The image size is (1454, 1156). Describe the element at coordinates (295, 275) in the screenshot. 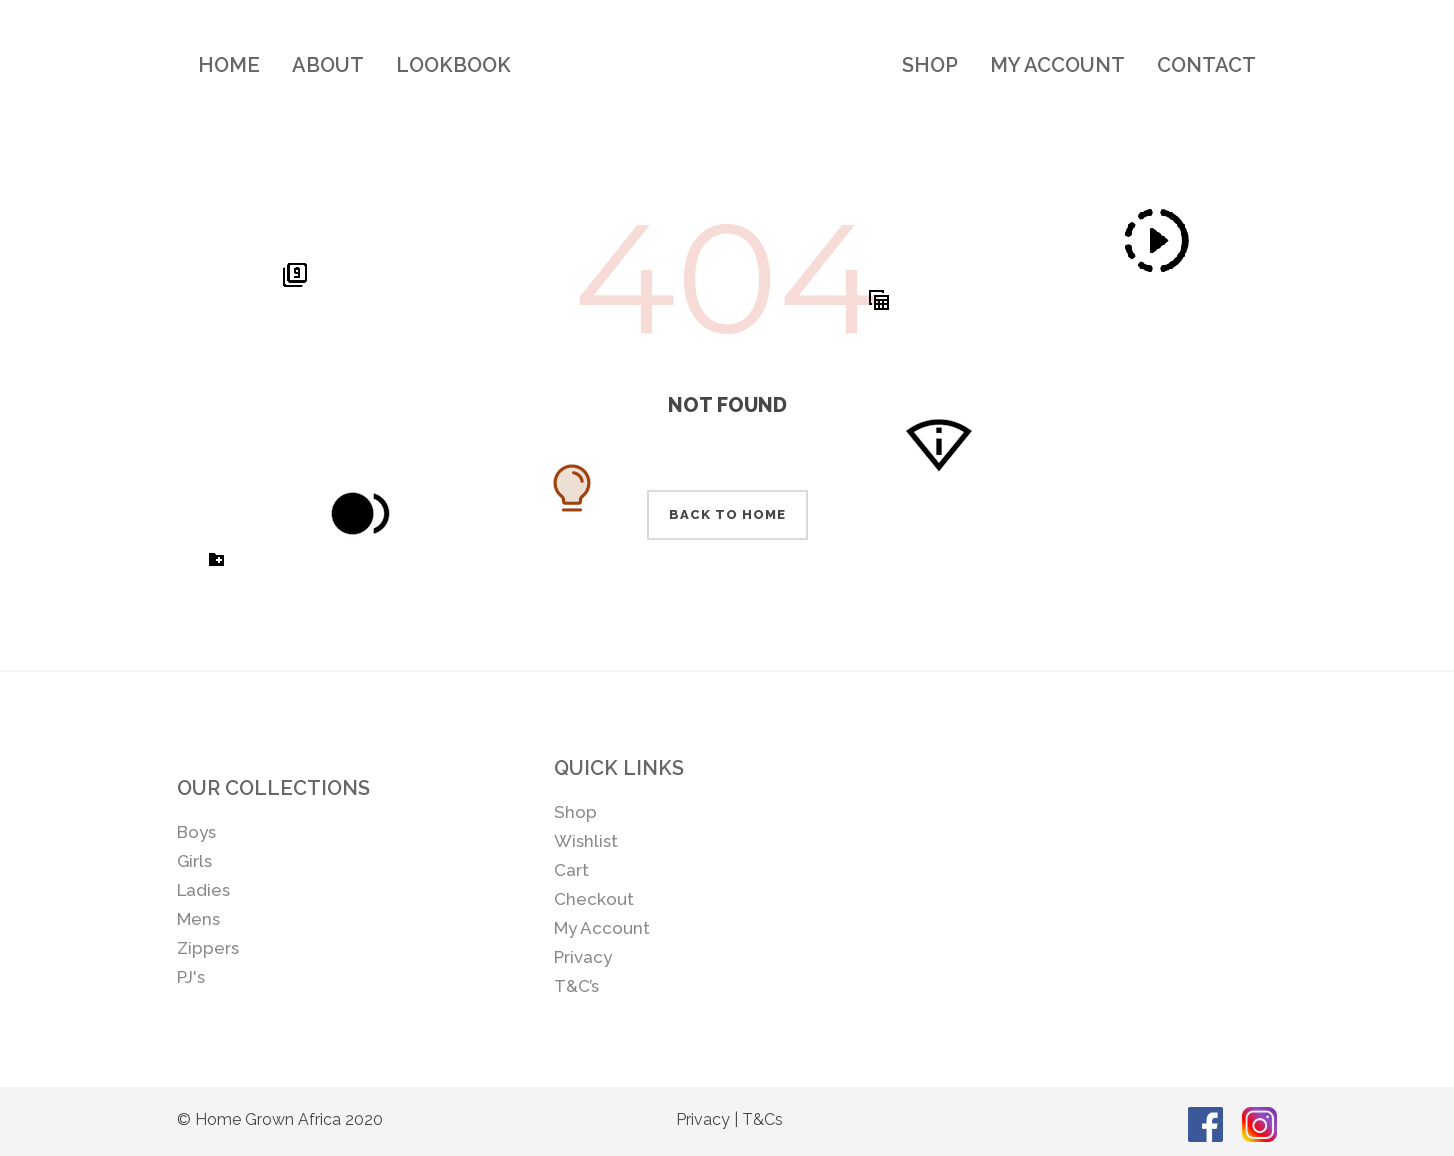

I see `indicates 9 items or layers stacked` at that location.